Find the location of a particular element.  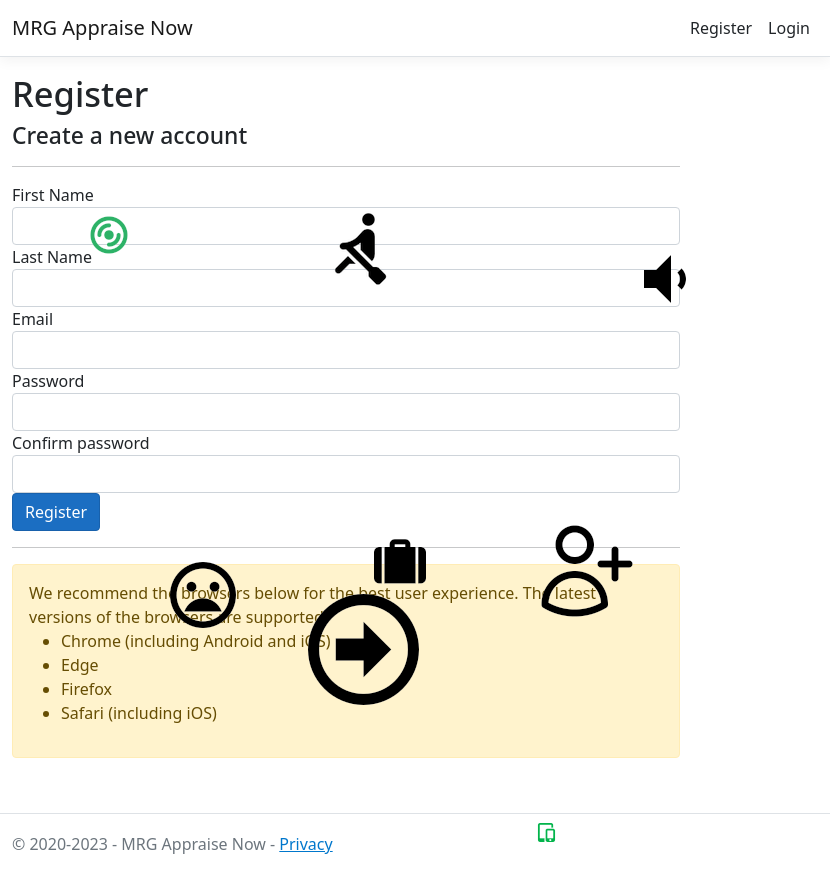

navigate to the next item or screen is located at coordinates (363, 649).